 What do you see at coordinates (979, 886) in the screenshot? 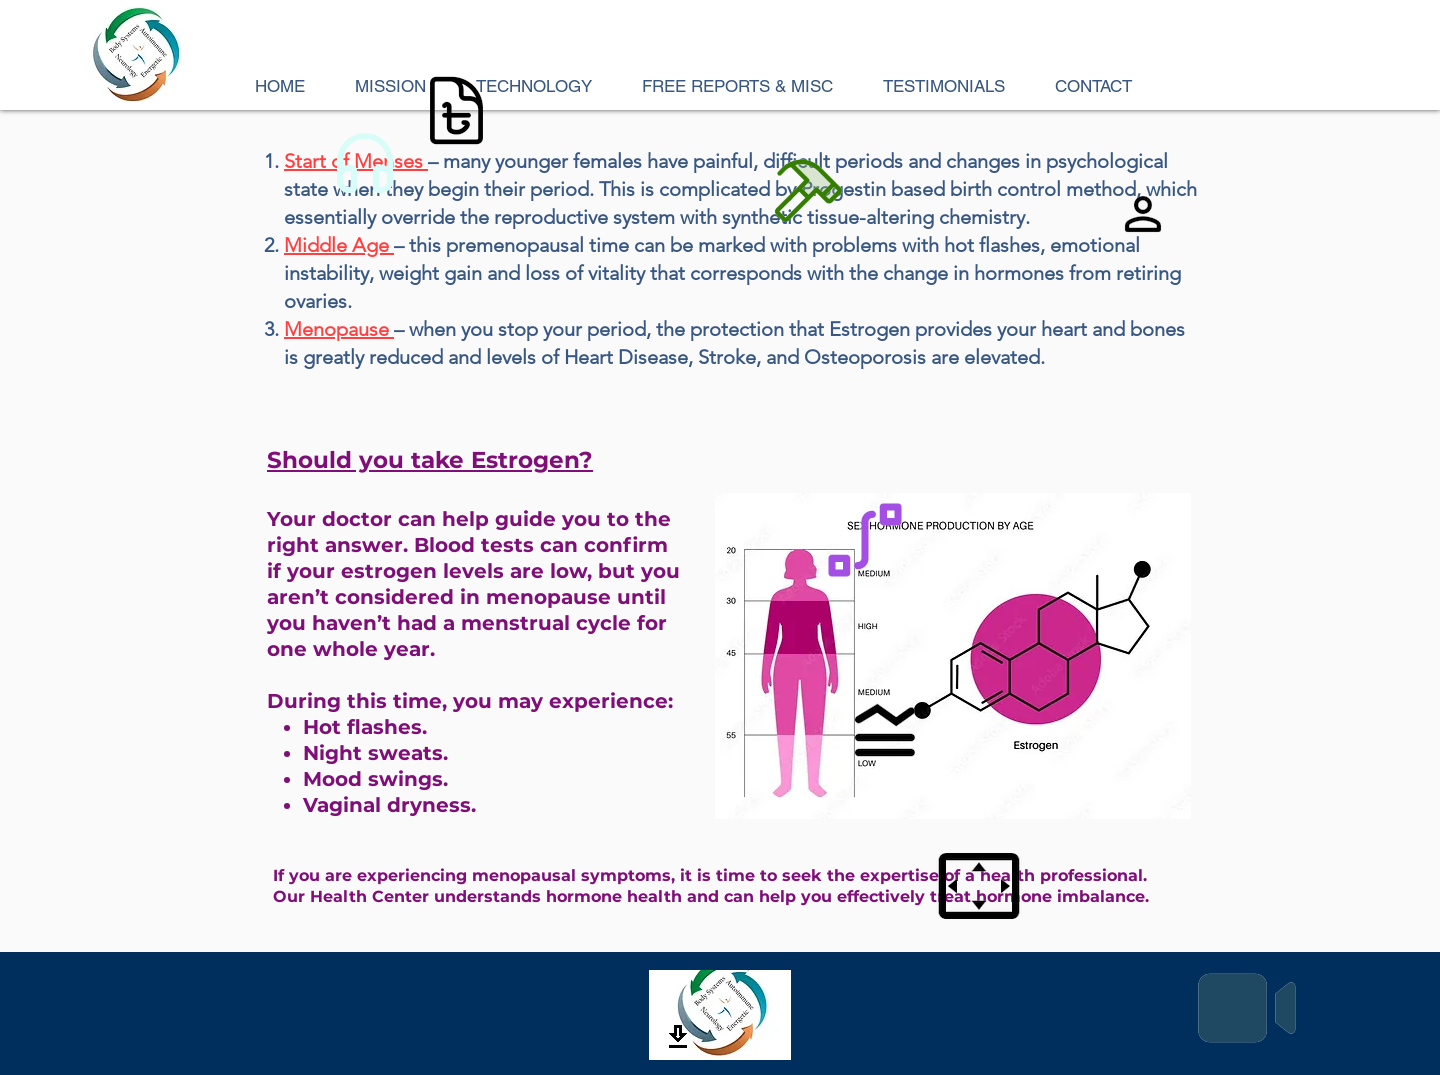
I see `adjust display overscan settings` at bounding box center [979, 886].